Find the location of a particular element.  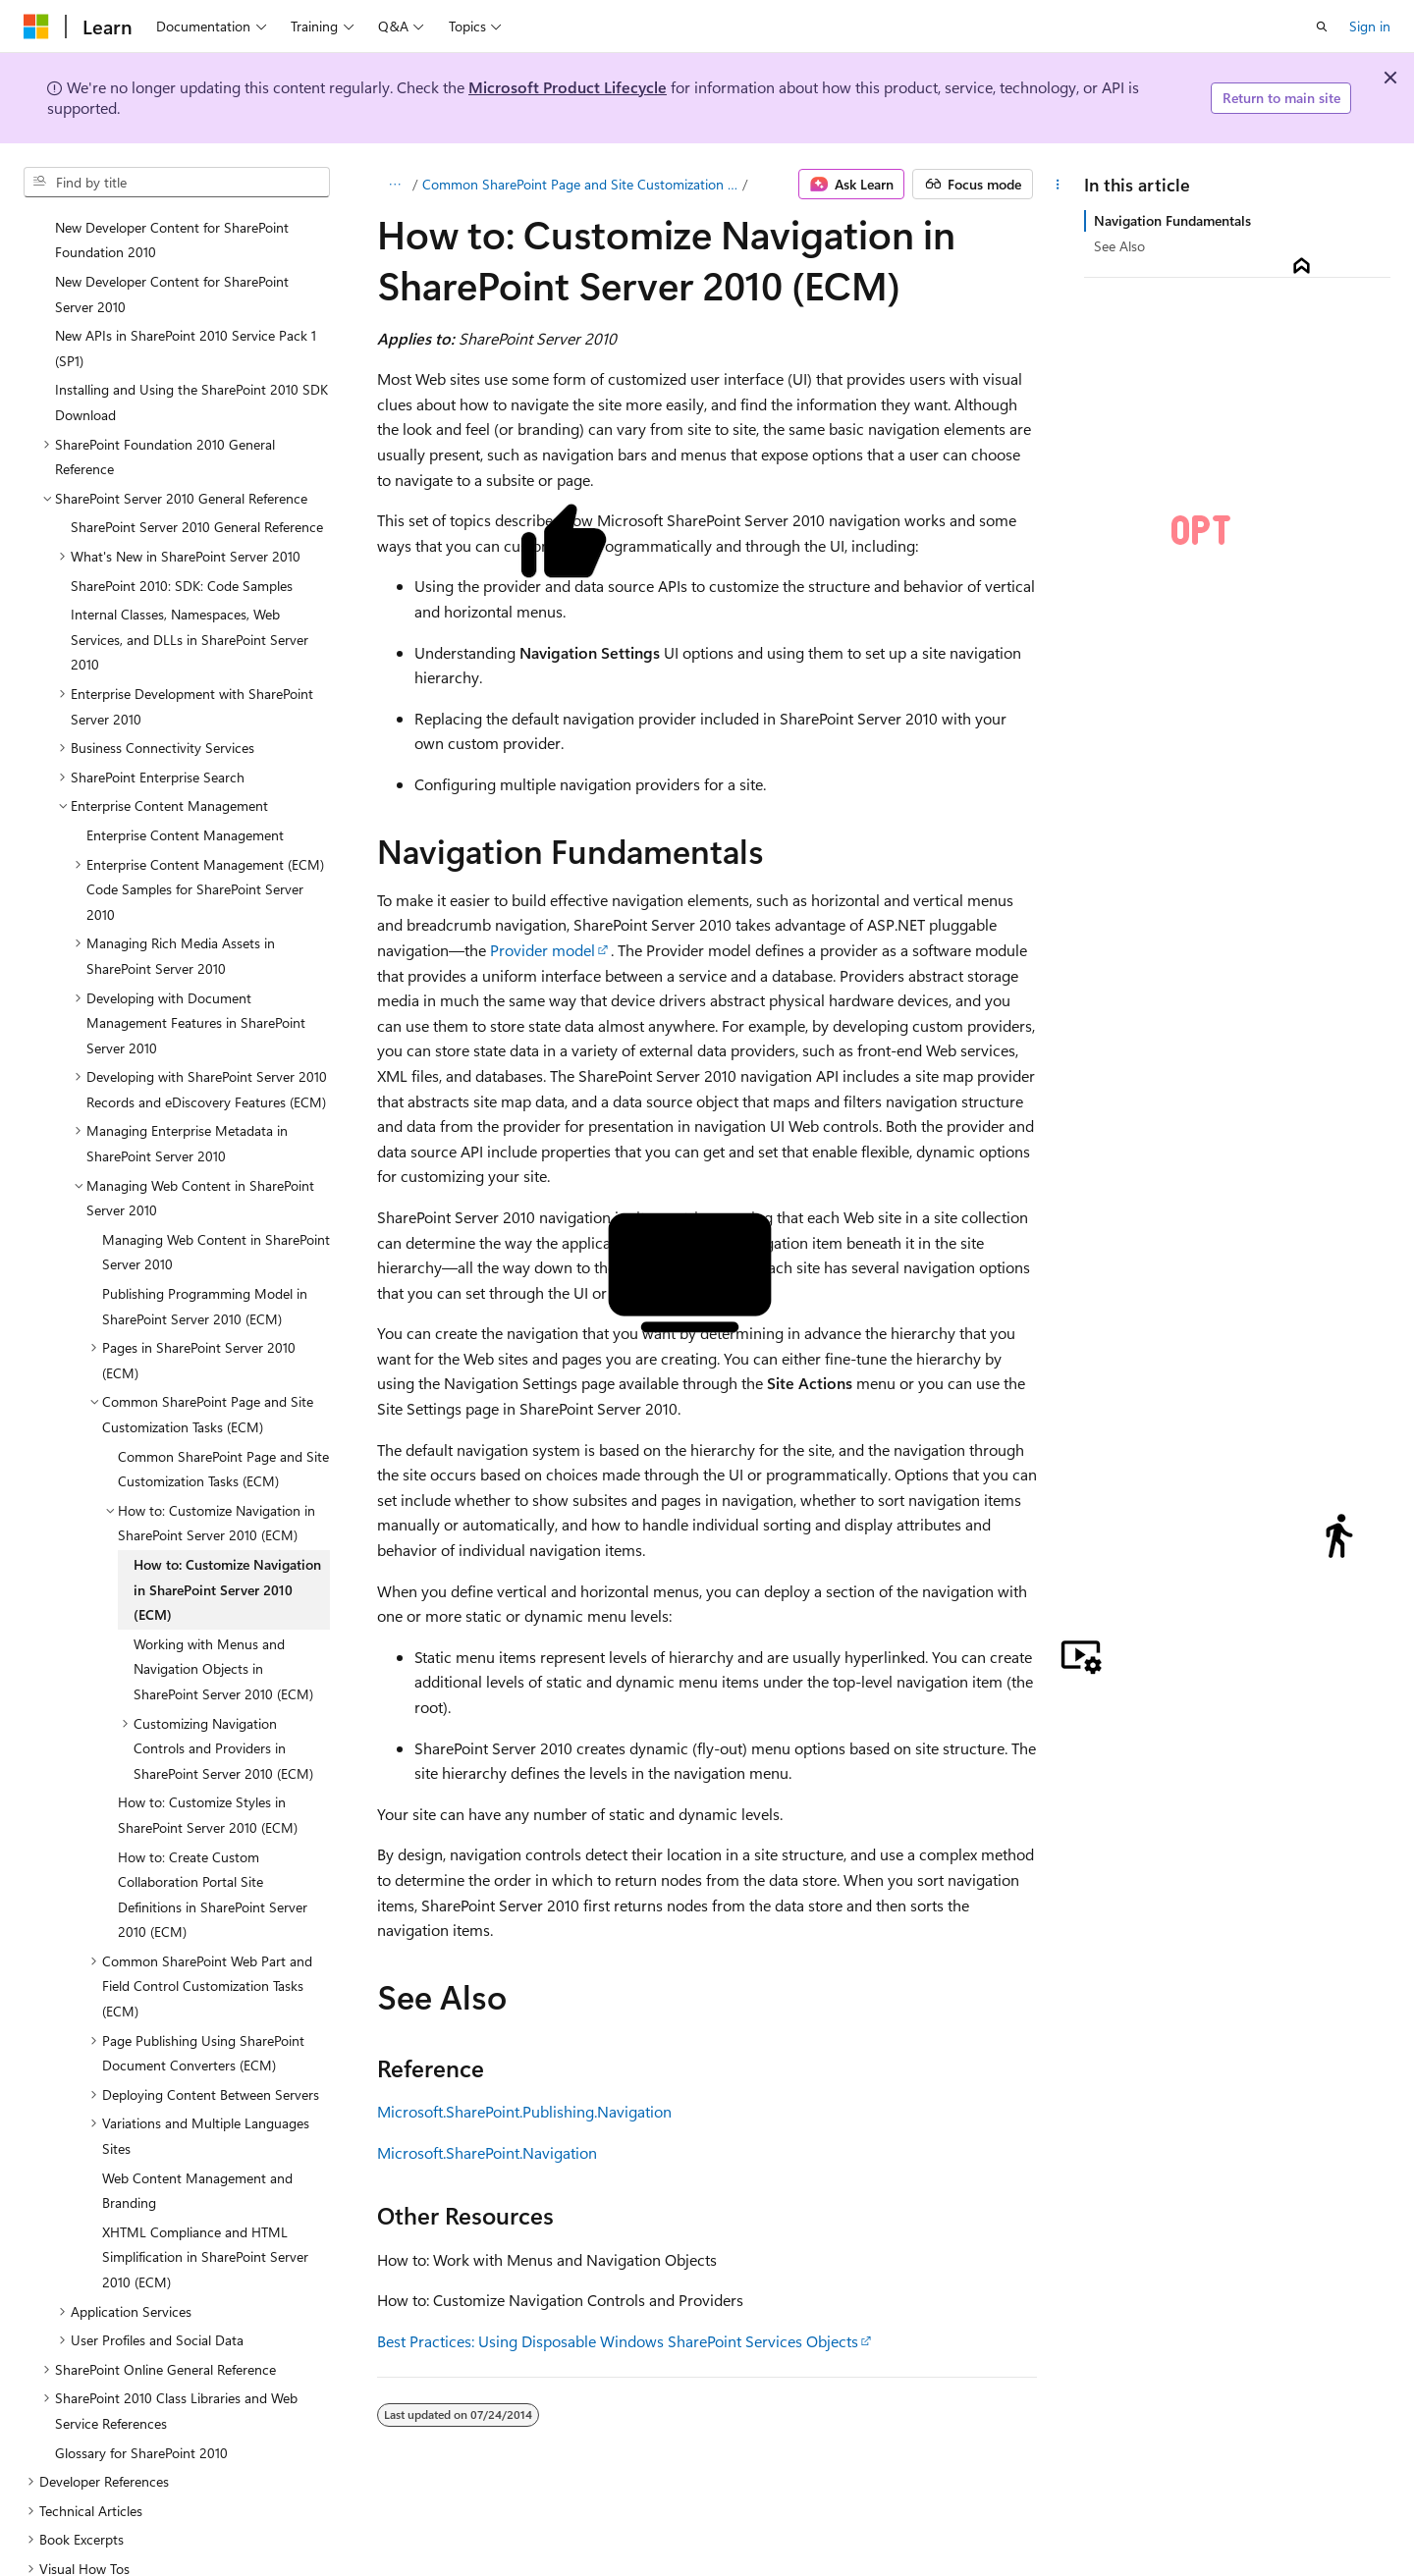

move item up in a list is located at coordinates (1301, 265).